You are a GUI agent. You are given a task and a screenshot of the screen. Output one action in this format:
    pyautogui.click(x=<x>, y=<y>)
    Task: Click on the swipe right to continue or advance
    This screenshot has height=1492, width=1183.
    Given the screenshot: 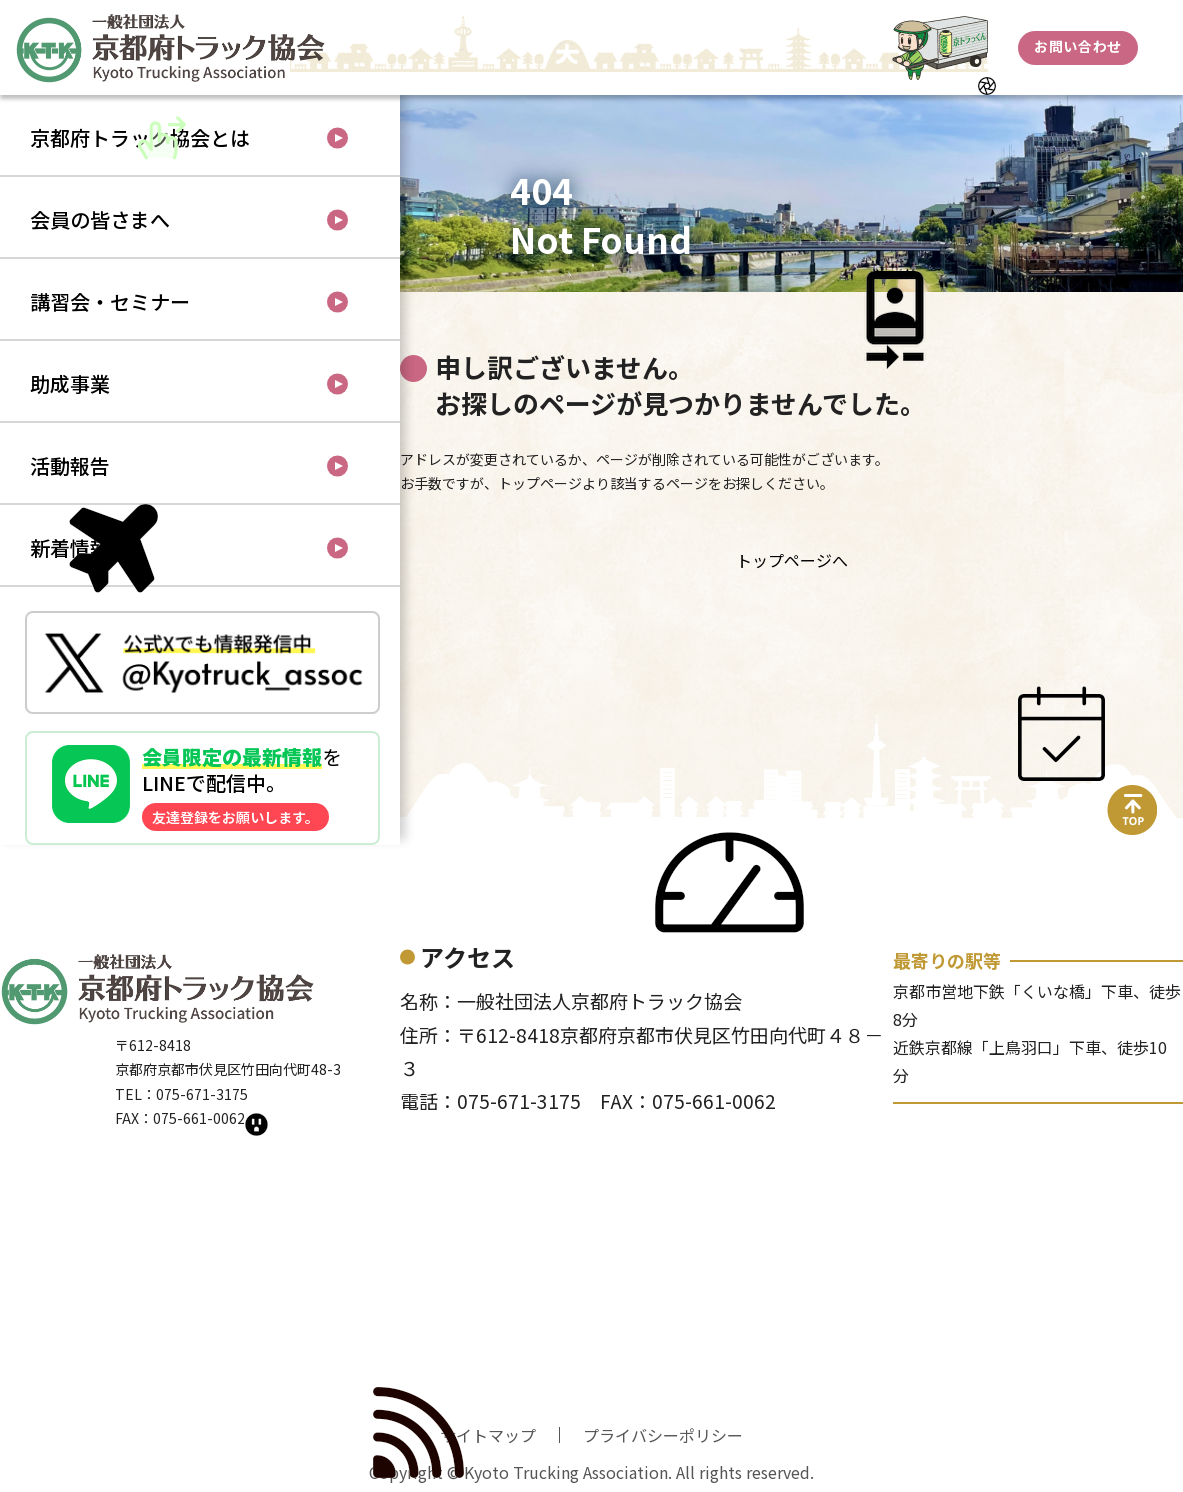 What is the action you would take?
    pyautogui.click(x=159, y=139)
    